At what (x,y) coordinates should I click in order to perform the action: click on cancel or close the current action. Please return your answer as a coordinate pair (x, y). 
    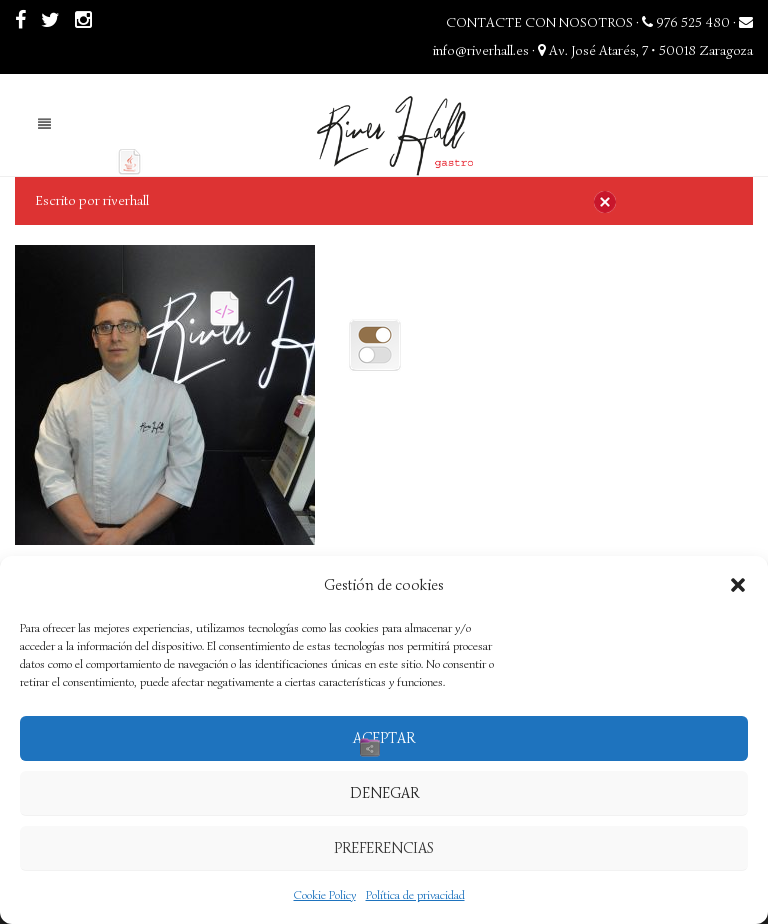
    Looking at the image, I should click on (605, 202).